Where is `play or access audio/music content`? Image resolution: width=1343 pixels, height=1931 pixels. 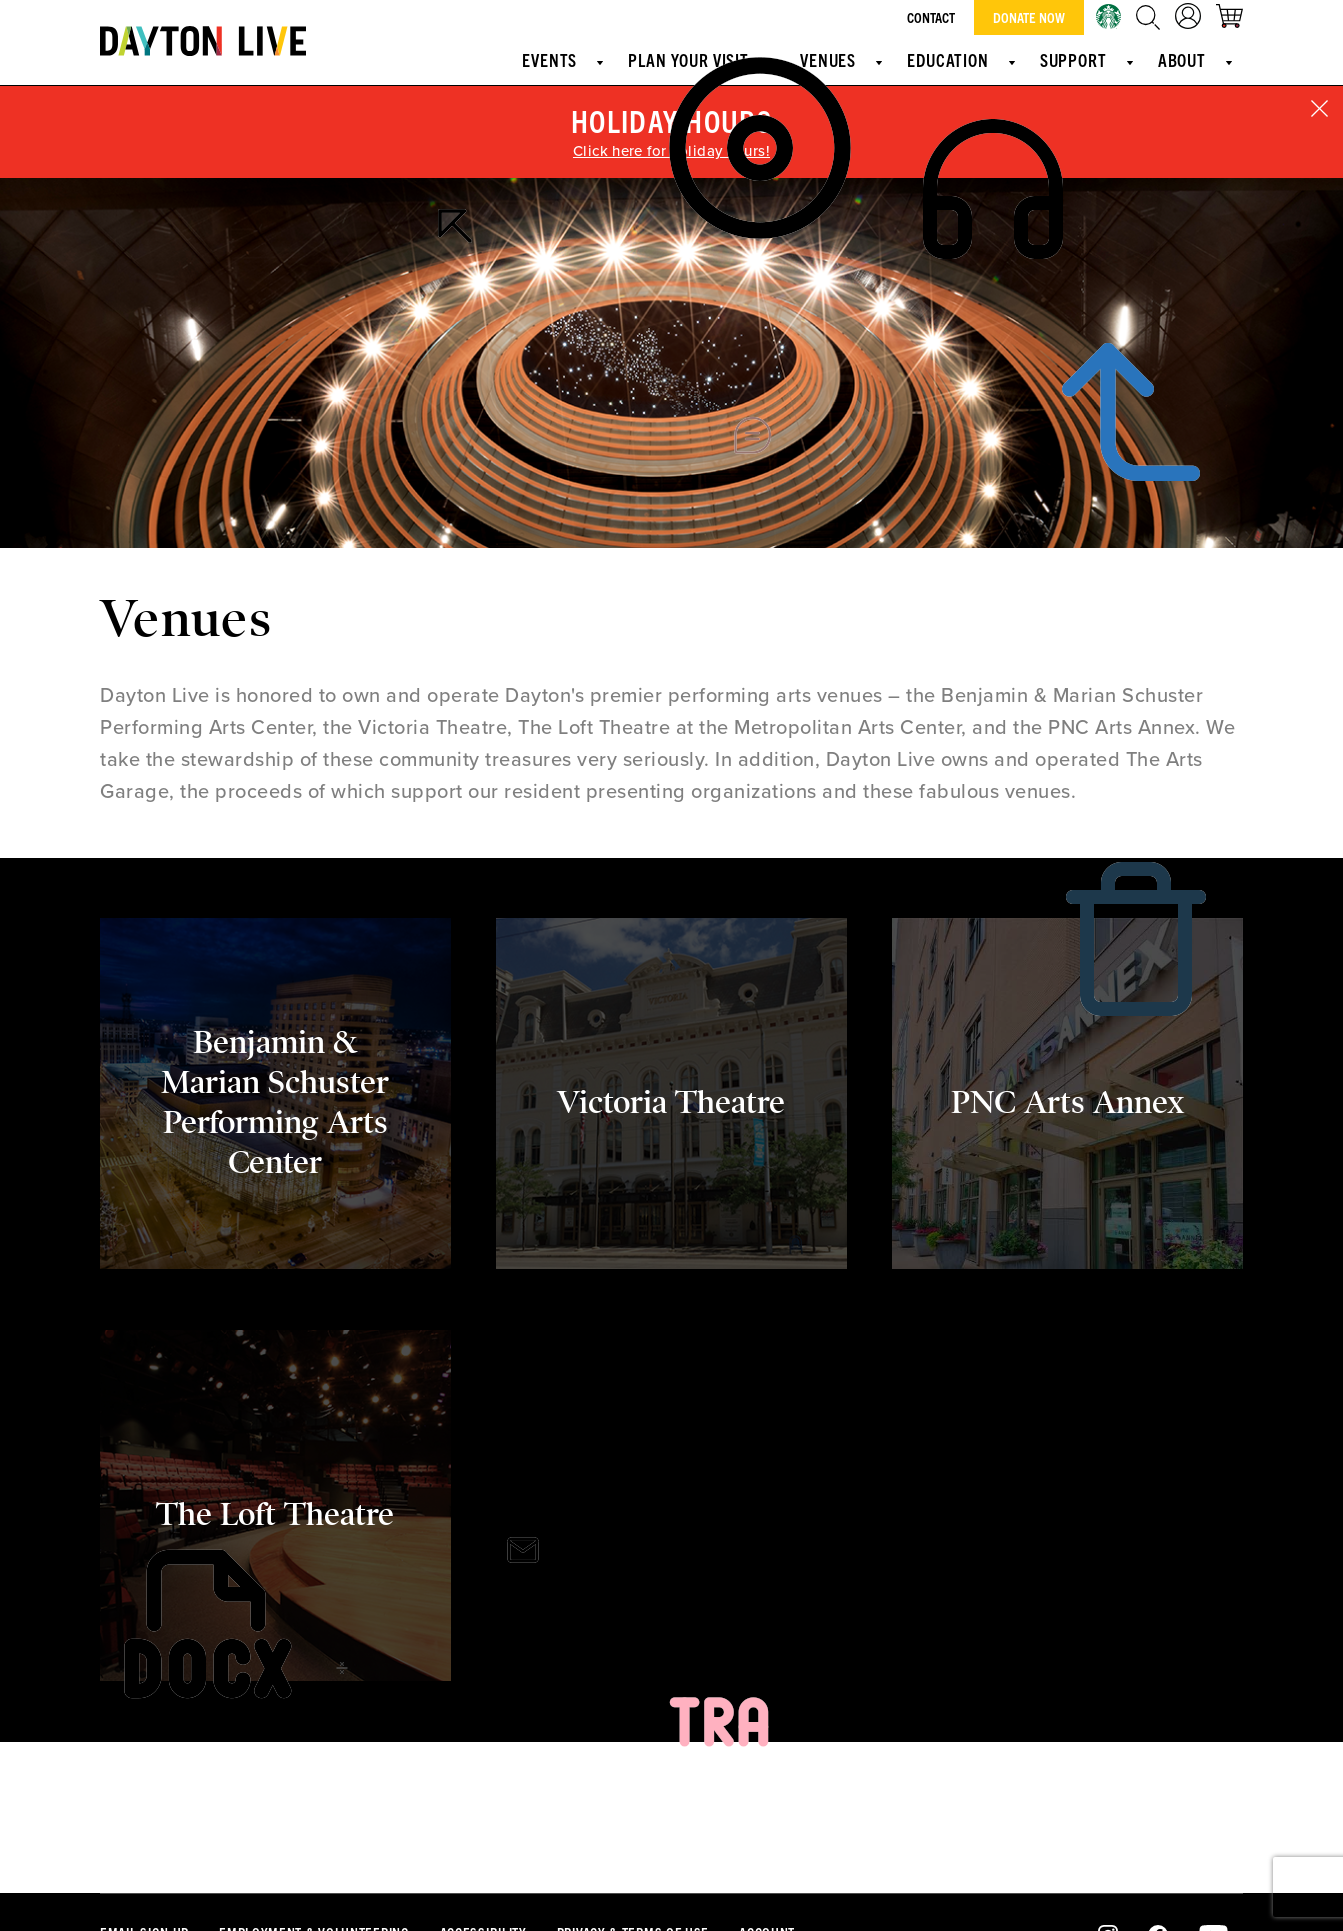
play or access audio/music content is located at coordinates (760, 148).